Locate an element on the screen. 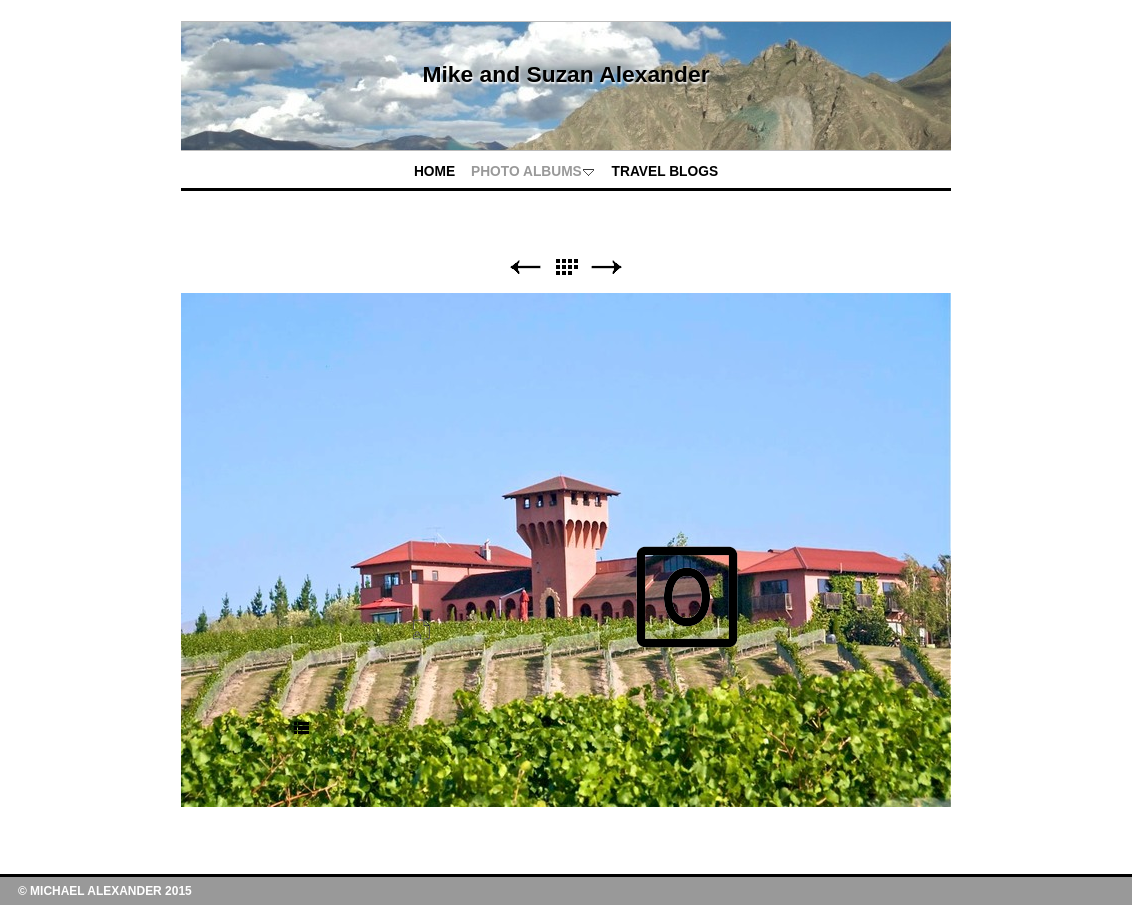 This screenshot has width=1132, height=905. access a password-protected file is located at coordinates (421, 629).